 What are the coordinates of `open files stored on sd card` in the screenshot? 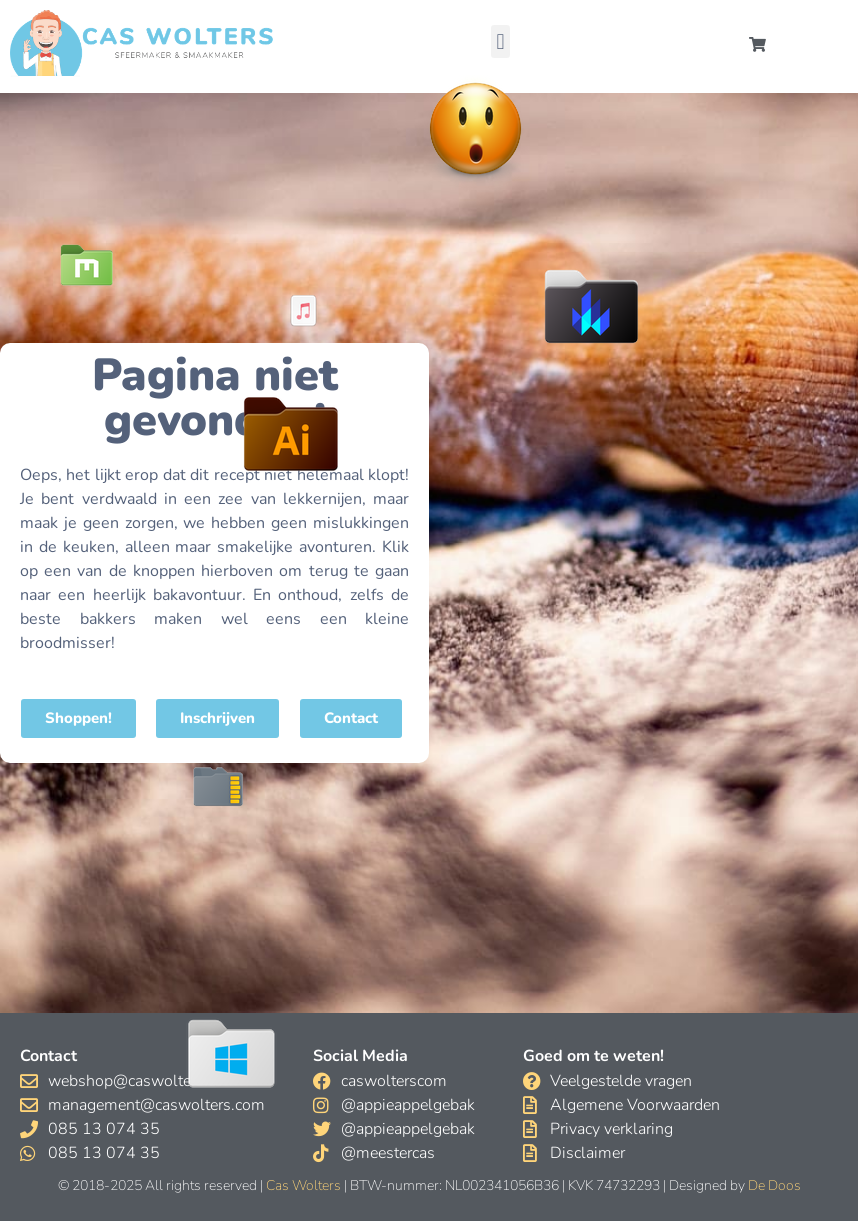 It's located at (218, 788).